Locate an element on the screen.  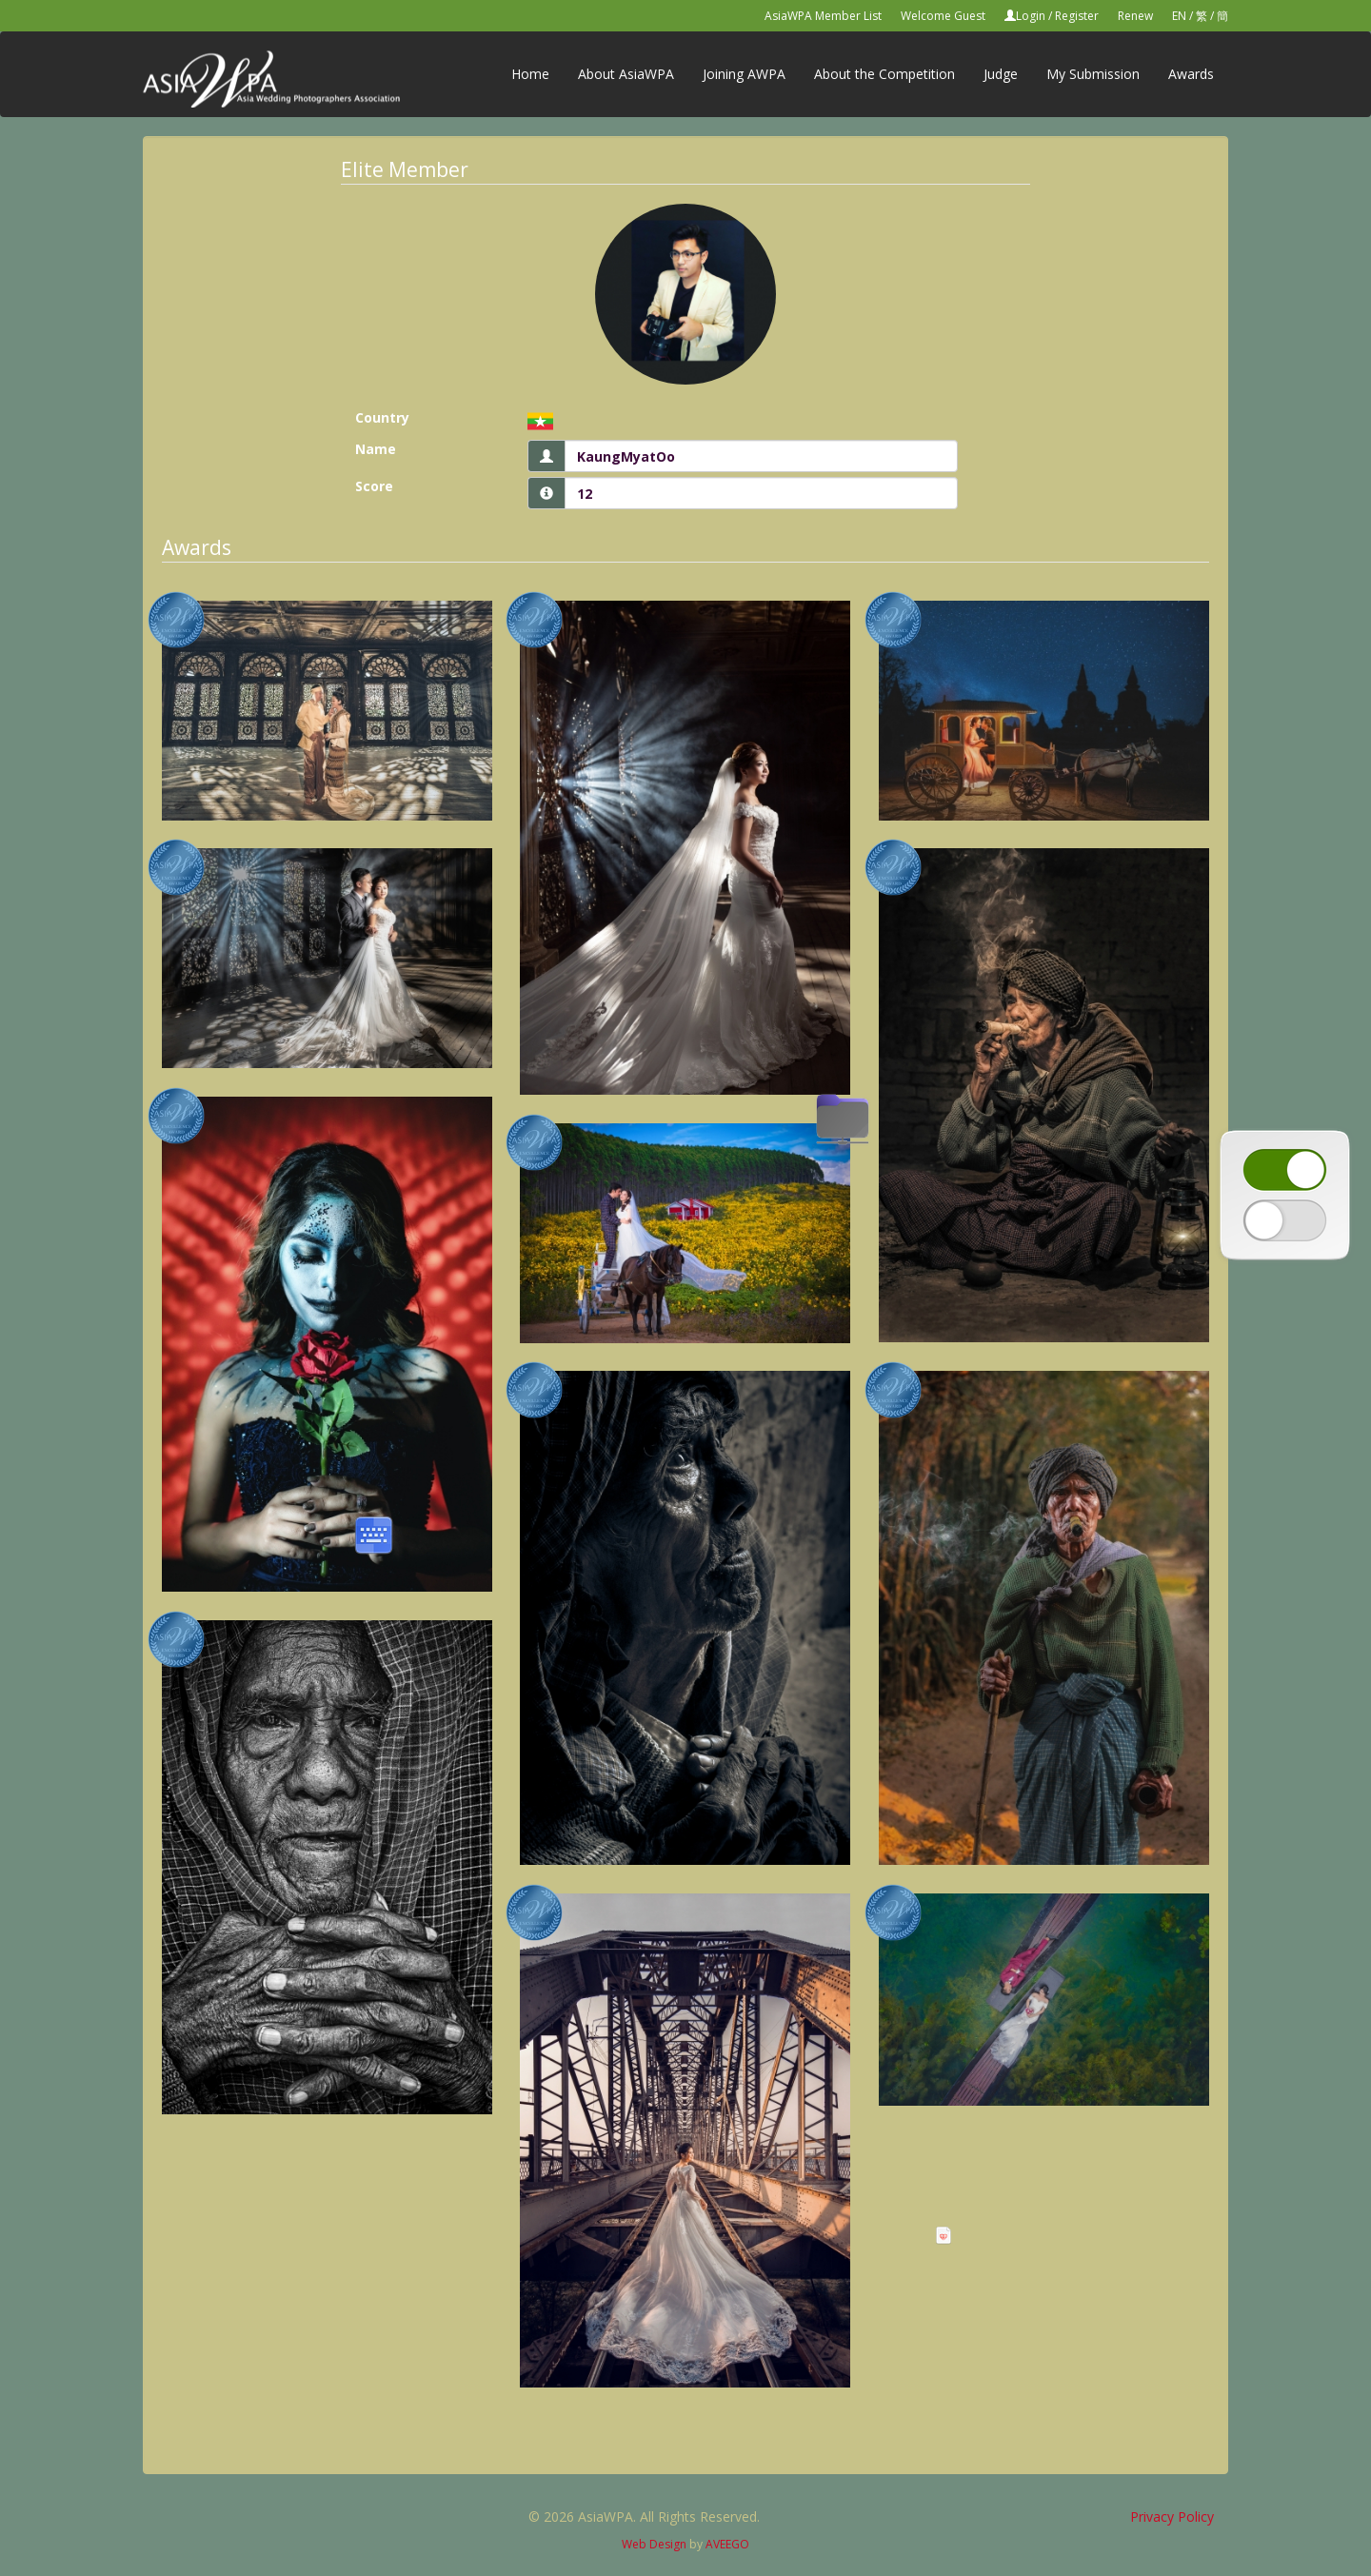
access a remote or network folder is located at coordinates (843, 1119).